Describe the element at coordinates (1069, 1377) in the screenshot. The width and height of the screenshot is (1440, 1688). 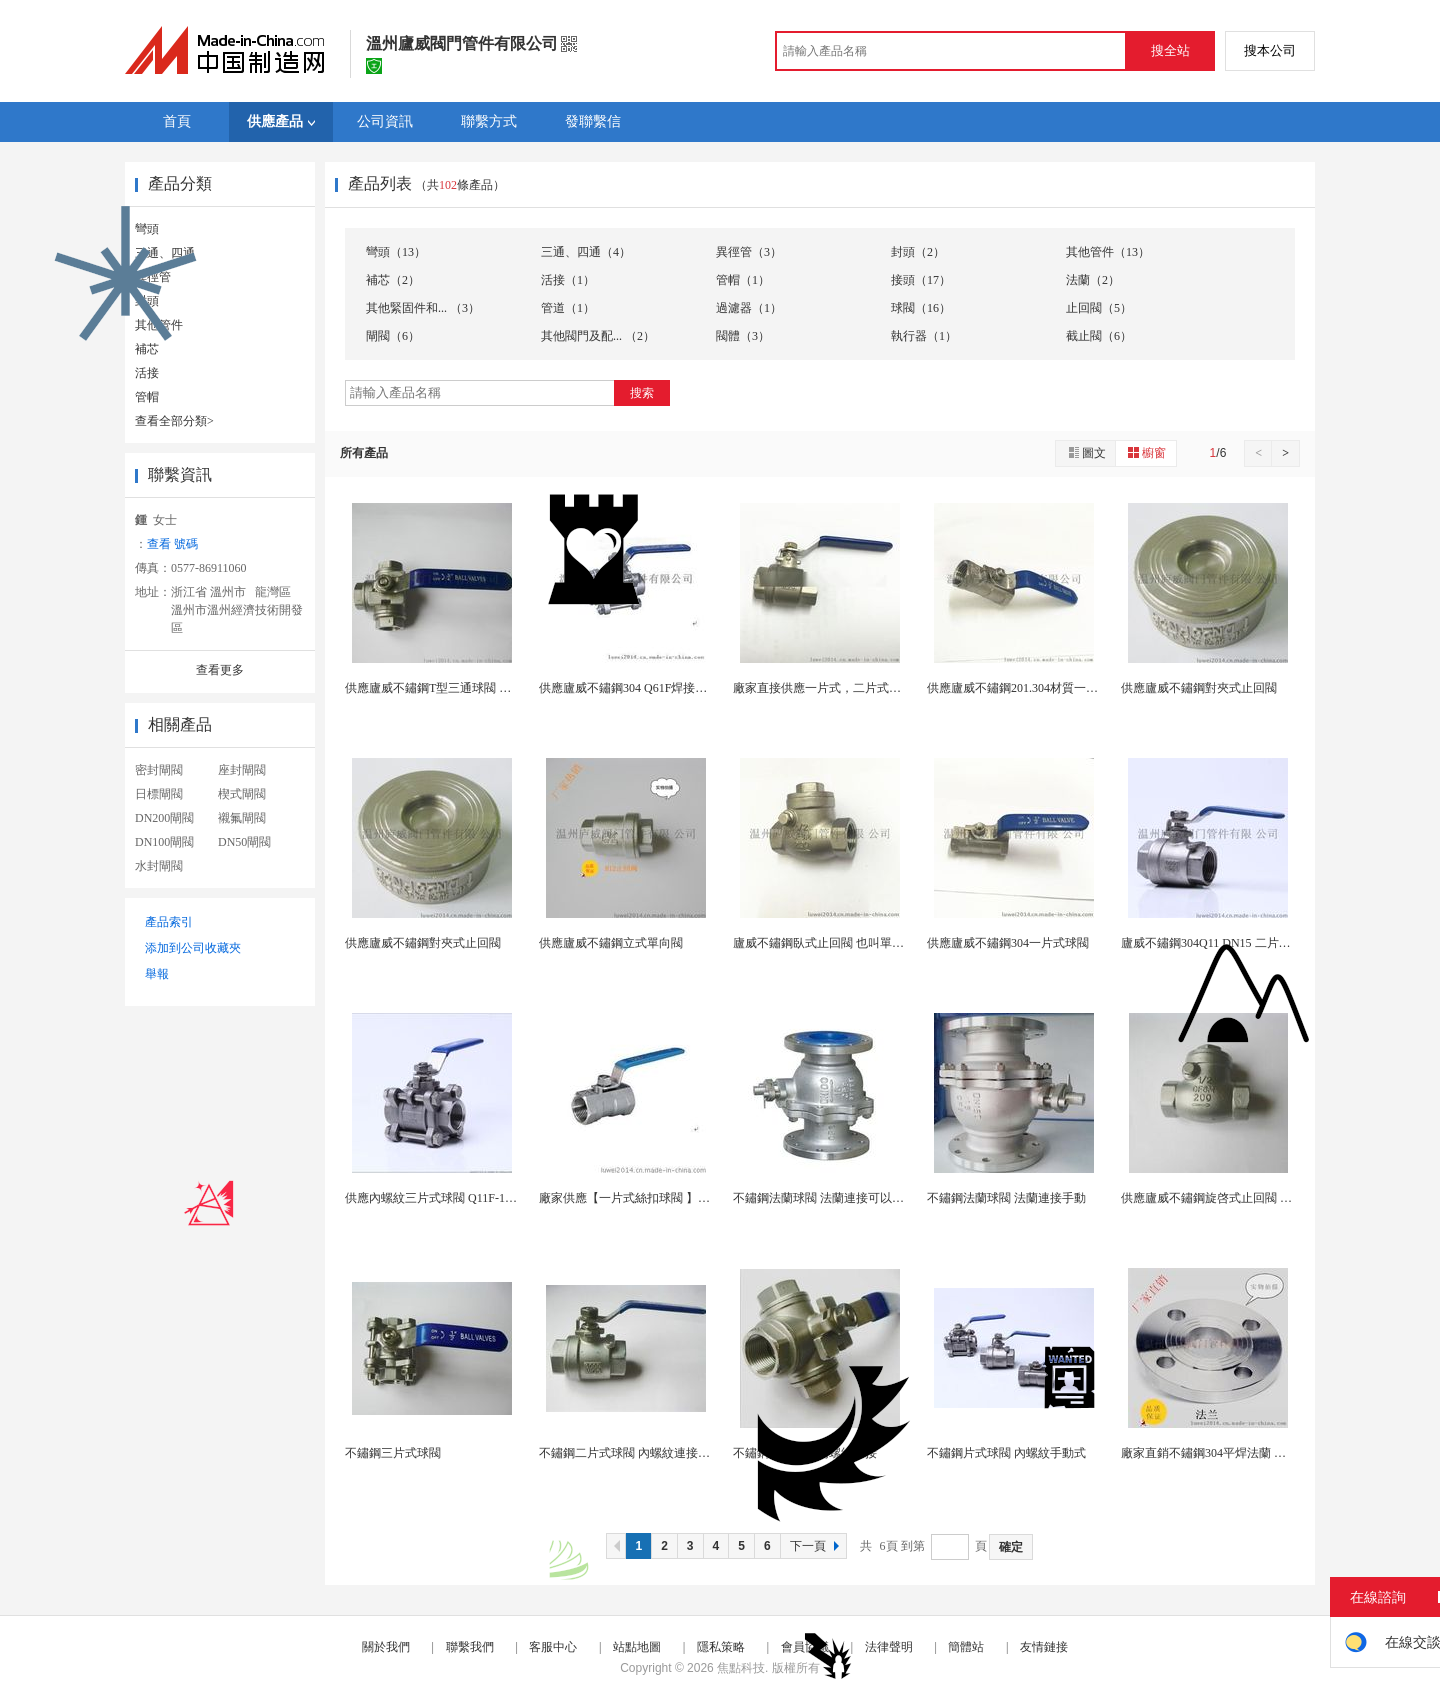
I see `view bounty or wanted poster in game` at that location.